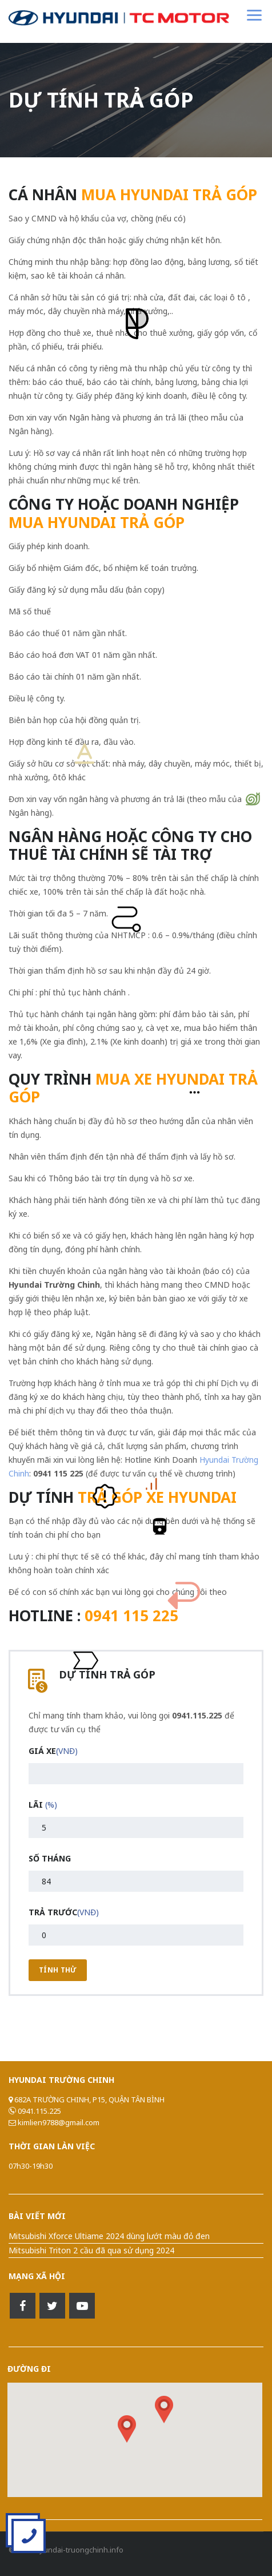 Image resolution: width=272 pixels, height=2576 pixels. Describe the element at coordinates (105, 1496) in the screenshot. I see `indicates a warning or alert requiring attention` at that location.